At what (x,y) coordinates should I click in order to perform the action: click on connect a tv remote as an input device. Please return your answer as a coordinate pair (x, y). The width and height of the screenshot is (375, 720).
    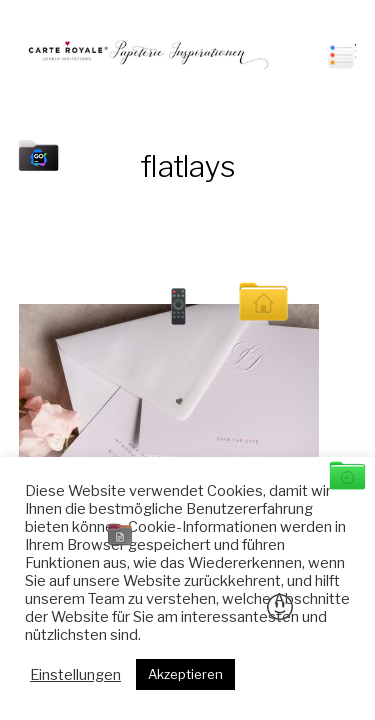
    Looking at the image, I should click on (178, 306).